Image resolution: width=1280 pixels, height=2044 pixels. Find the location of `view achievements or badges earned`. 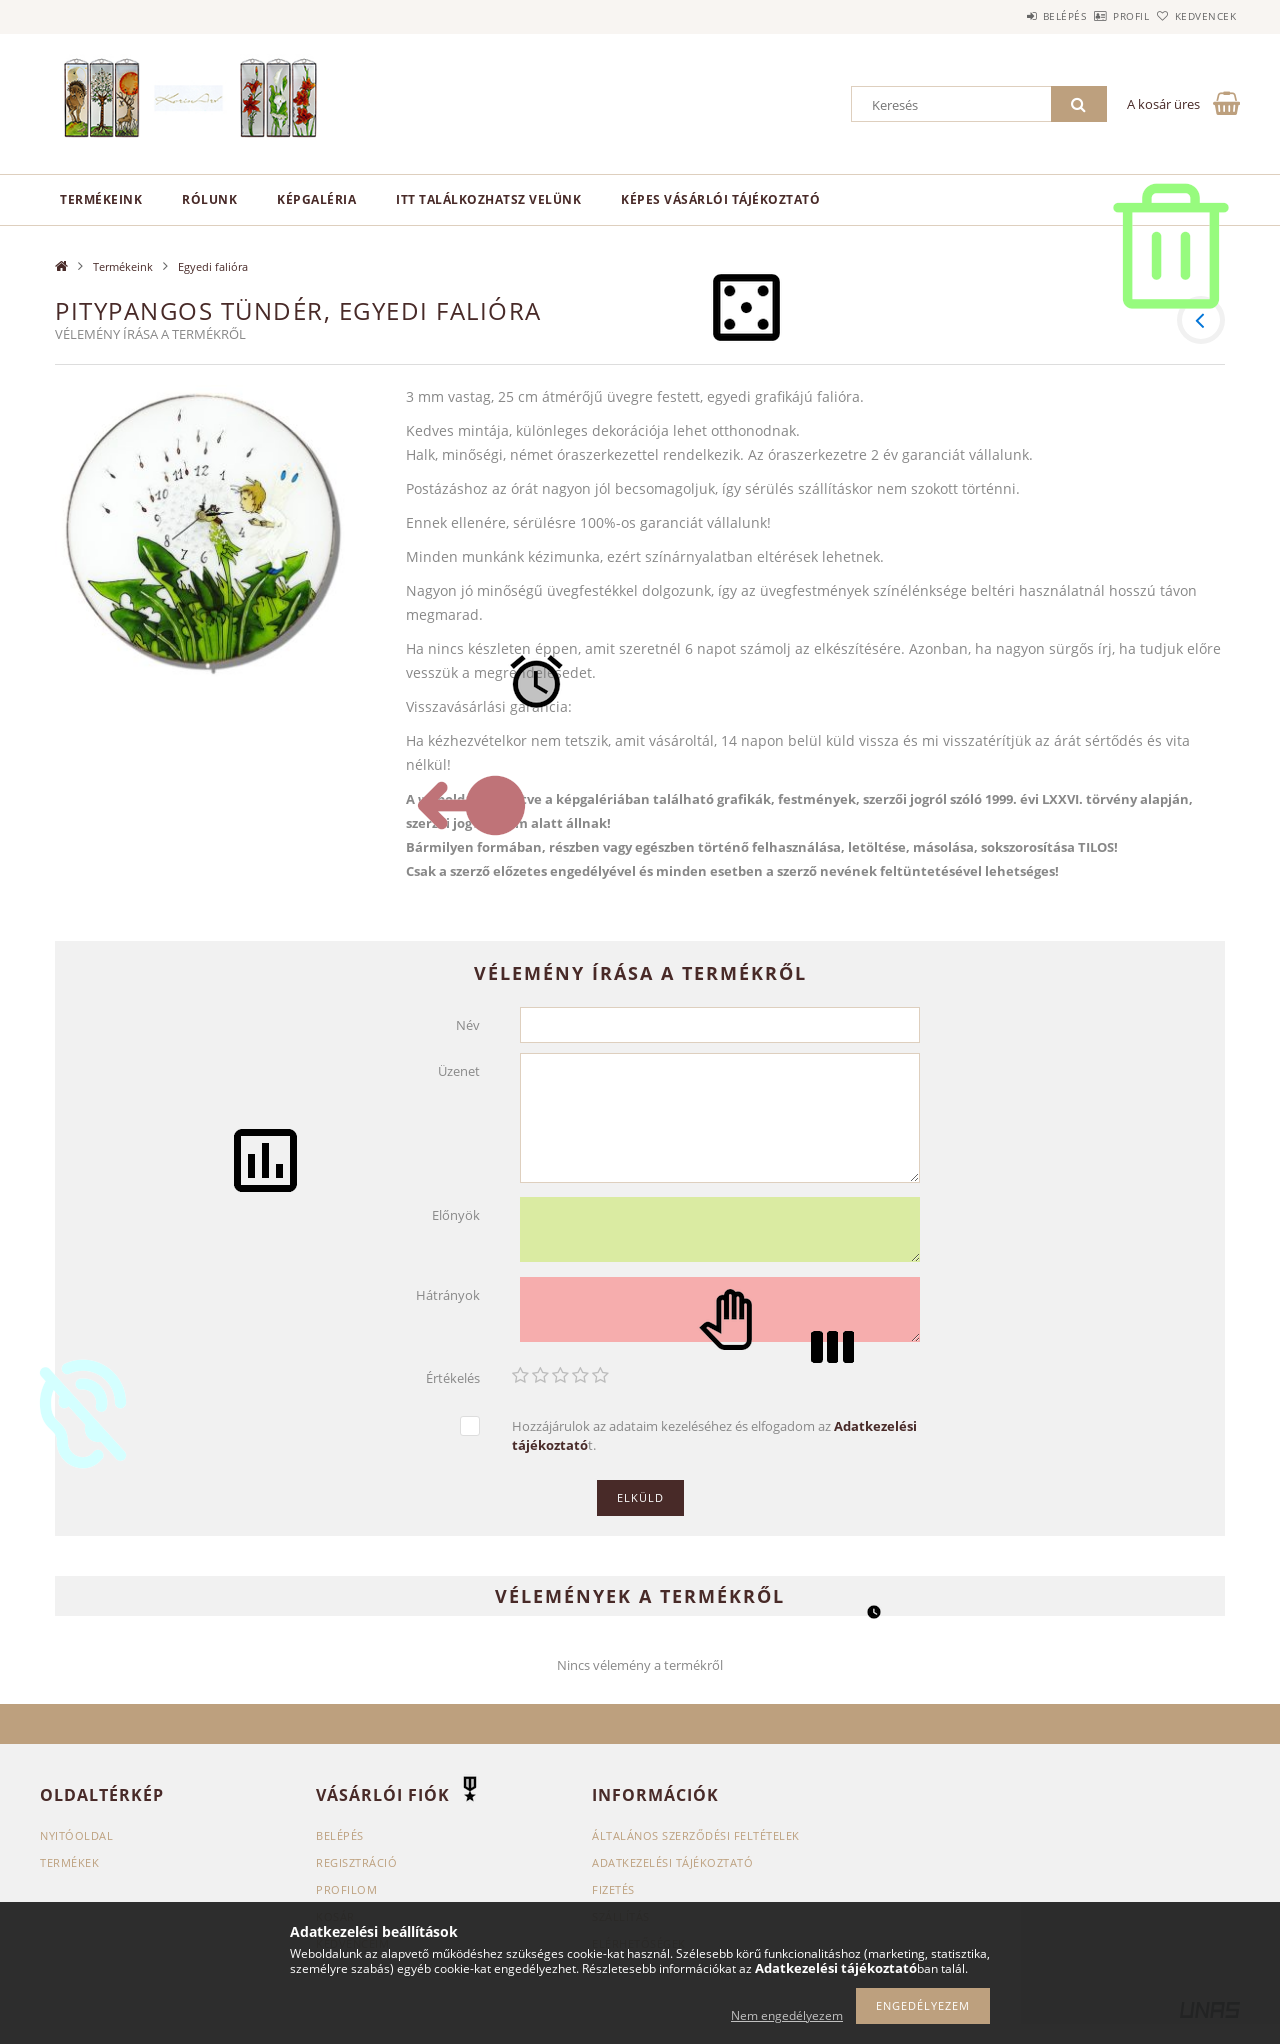

view achievements or badges earned is located at coordinates (470, 1789).